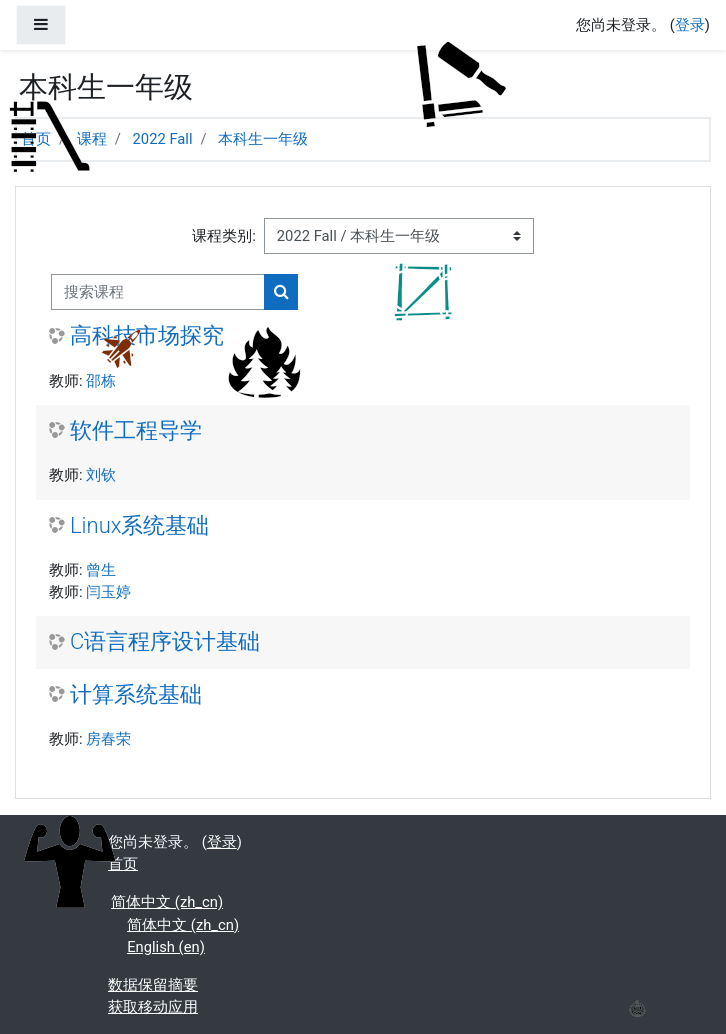  Describe the element at coordinates (49, 130) in the screenshot. I see `access playground or kids' play area` at that location.